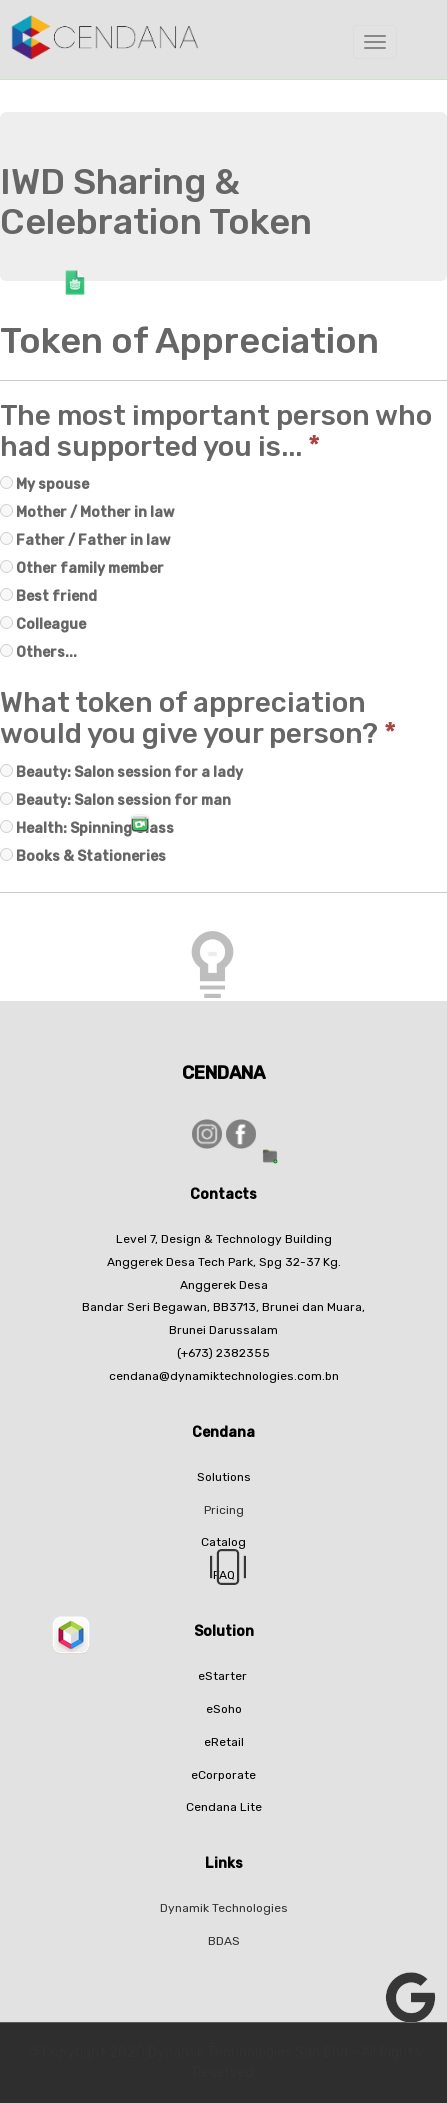  I want to click on open green recorder app for screen recording, so click(140, 823).